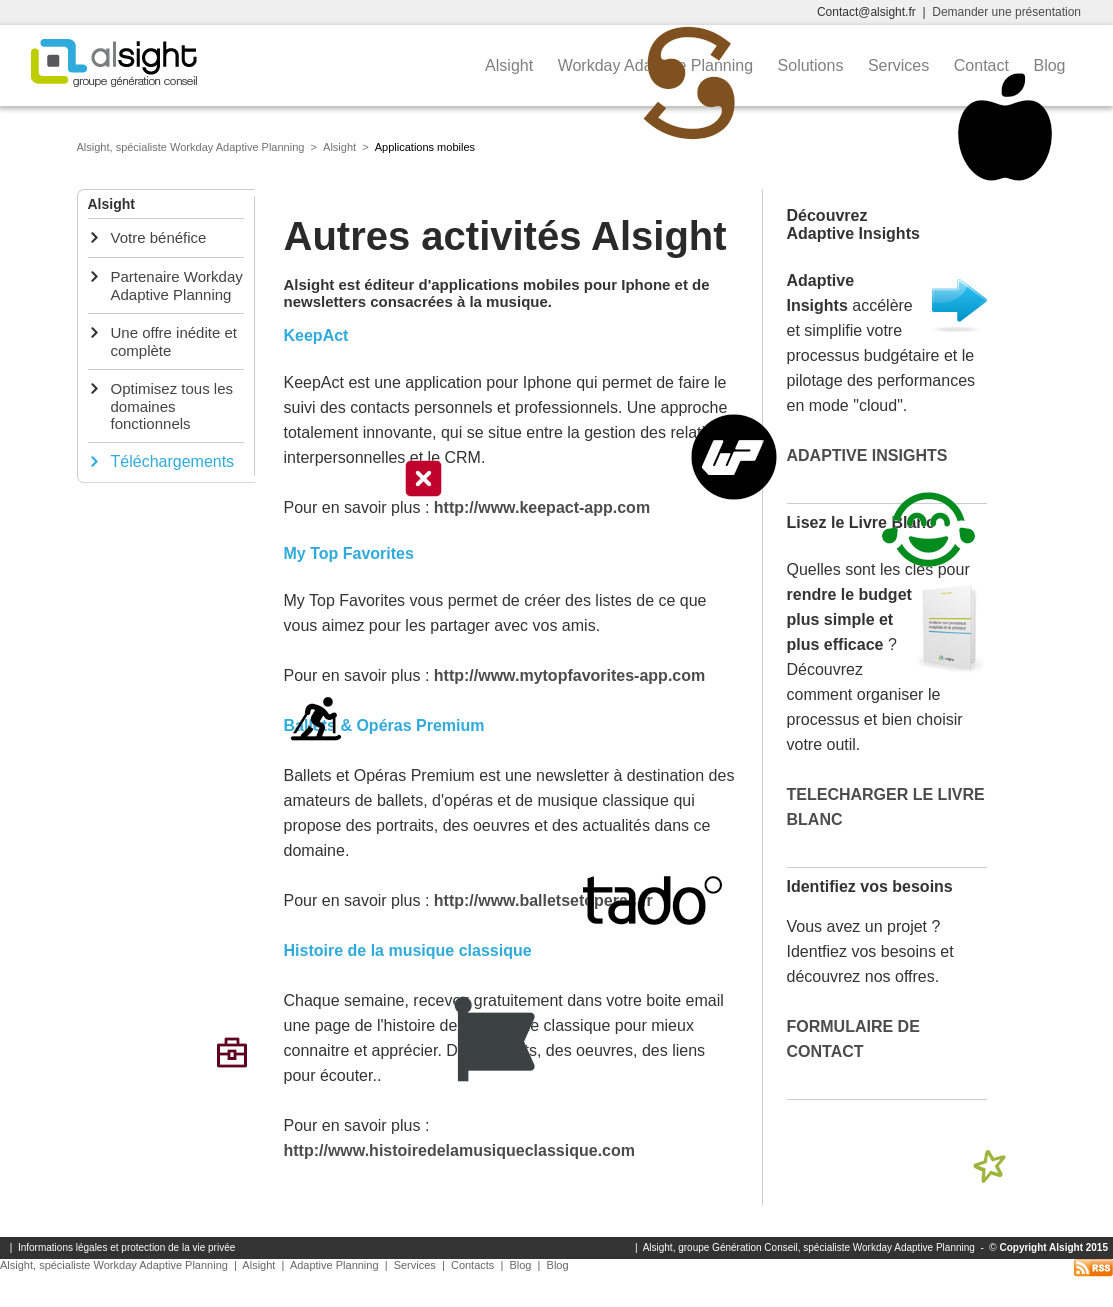  Describe the element at coordinates (734, 457) in the screenshot. I see `wpressr logo` at that location.